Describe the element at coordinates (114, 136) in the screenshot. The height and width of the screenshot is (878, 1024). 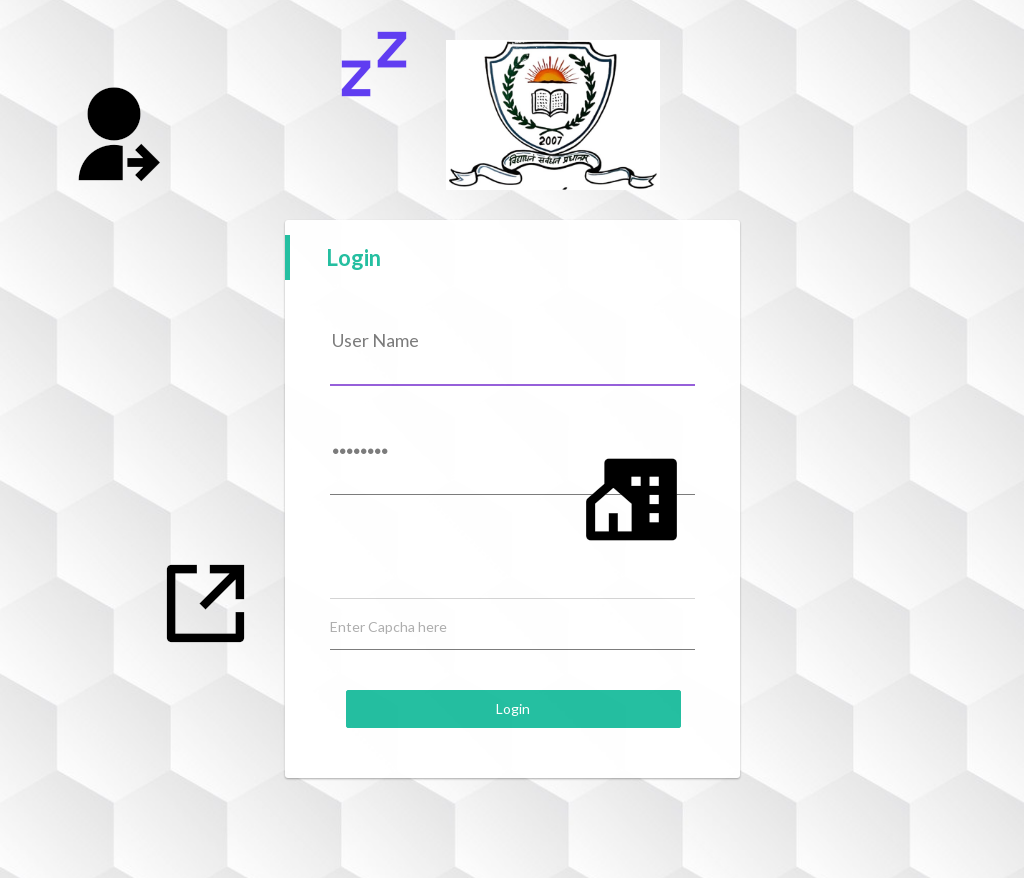
I see `share a user profile with others` at that location.